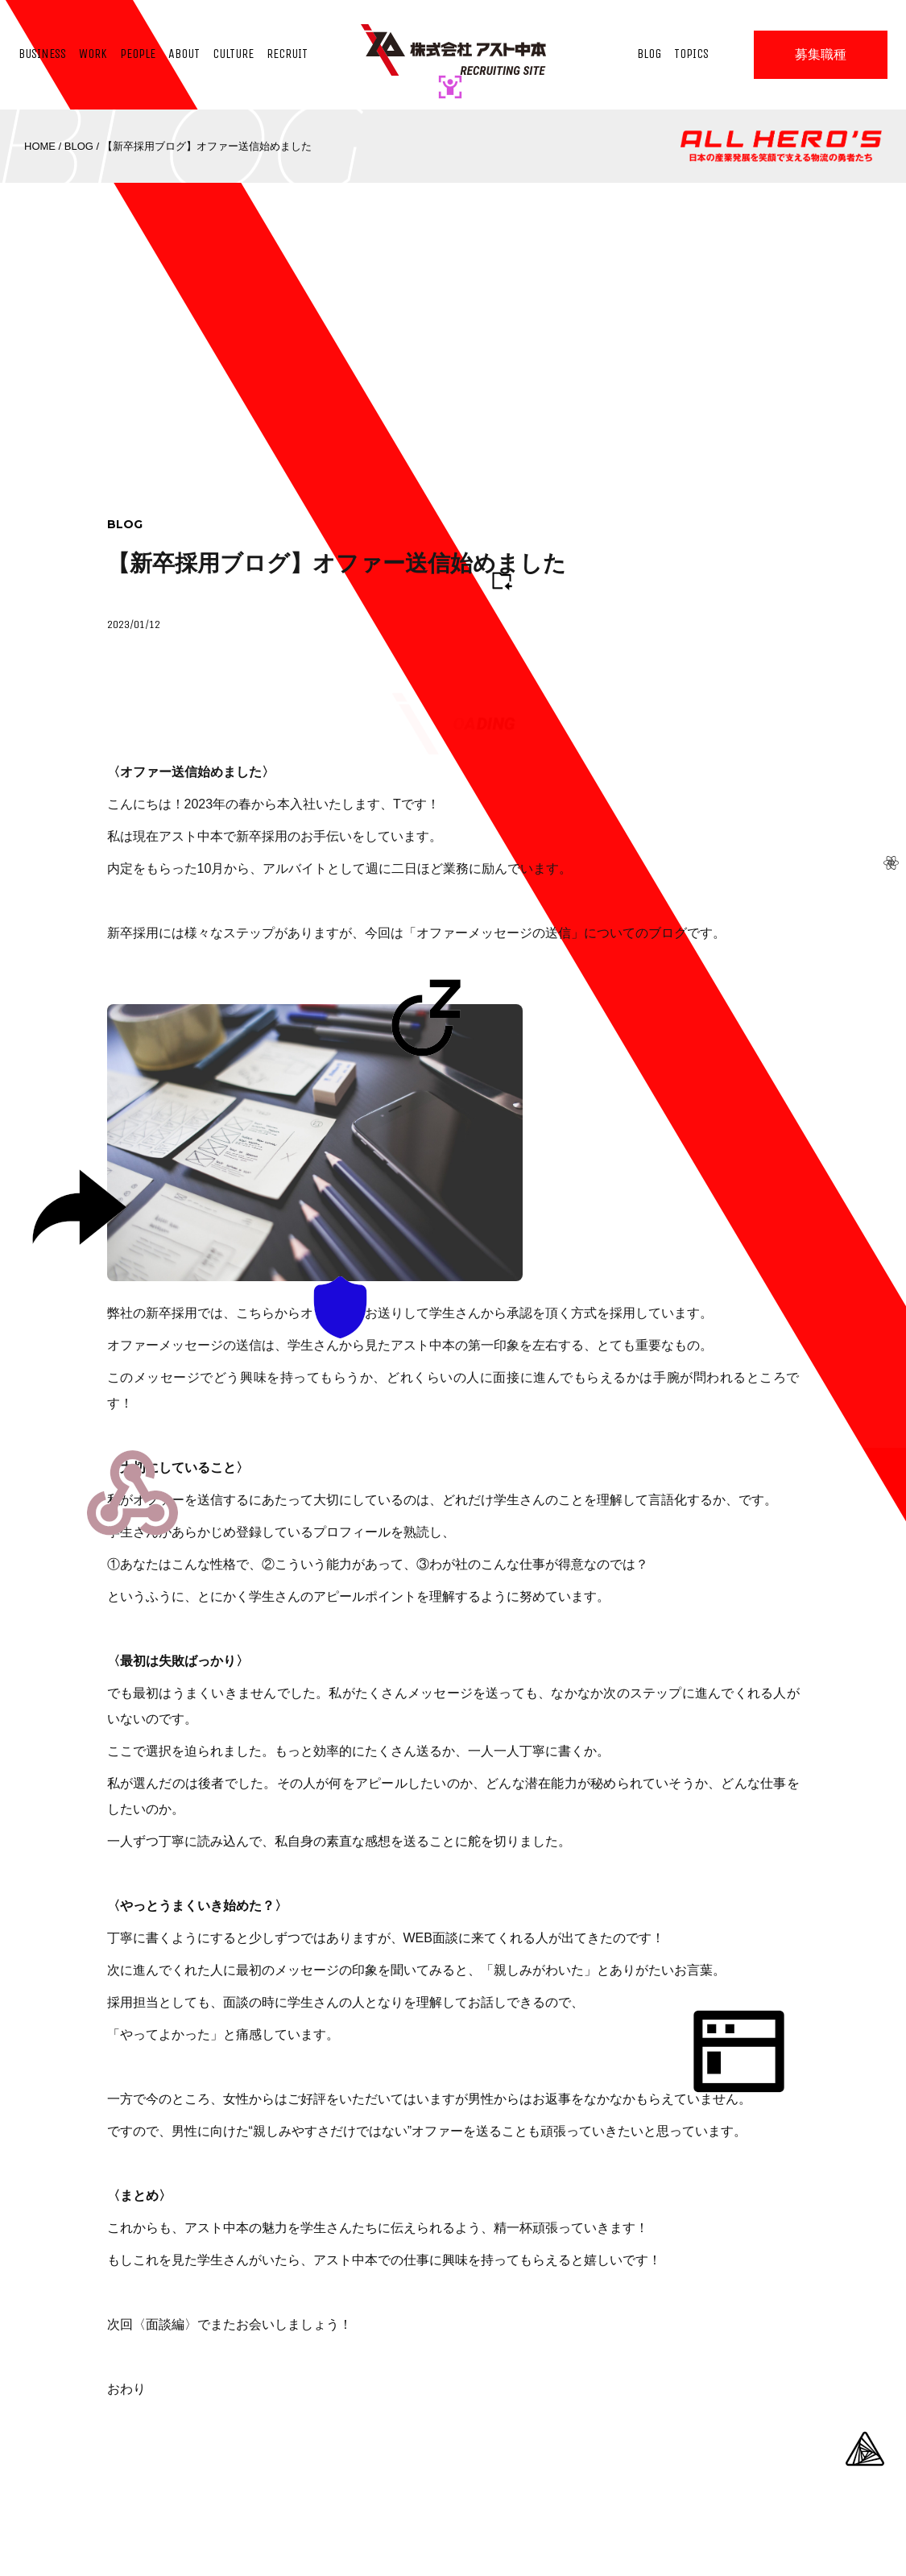 This screenshot has height=2576, width=906. Describe the element at coordinates (426, 1018) in the screenshot. I see `set a rest or sleep timer` at that location.